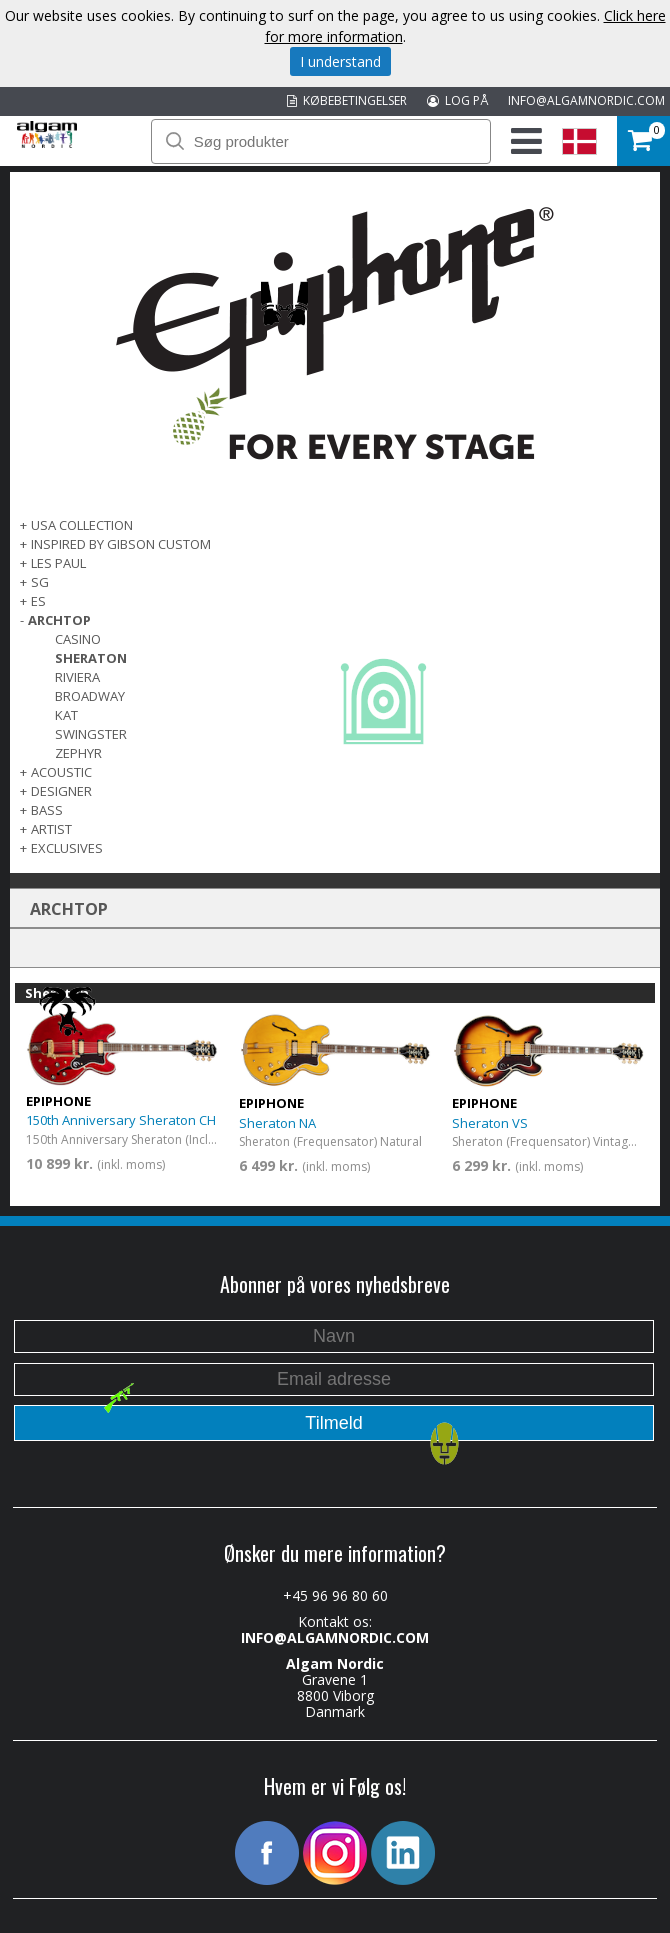  I want to click on tropical or exotic food category, so click(201, 416).